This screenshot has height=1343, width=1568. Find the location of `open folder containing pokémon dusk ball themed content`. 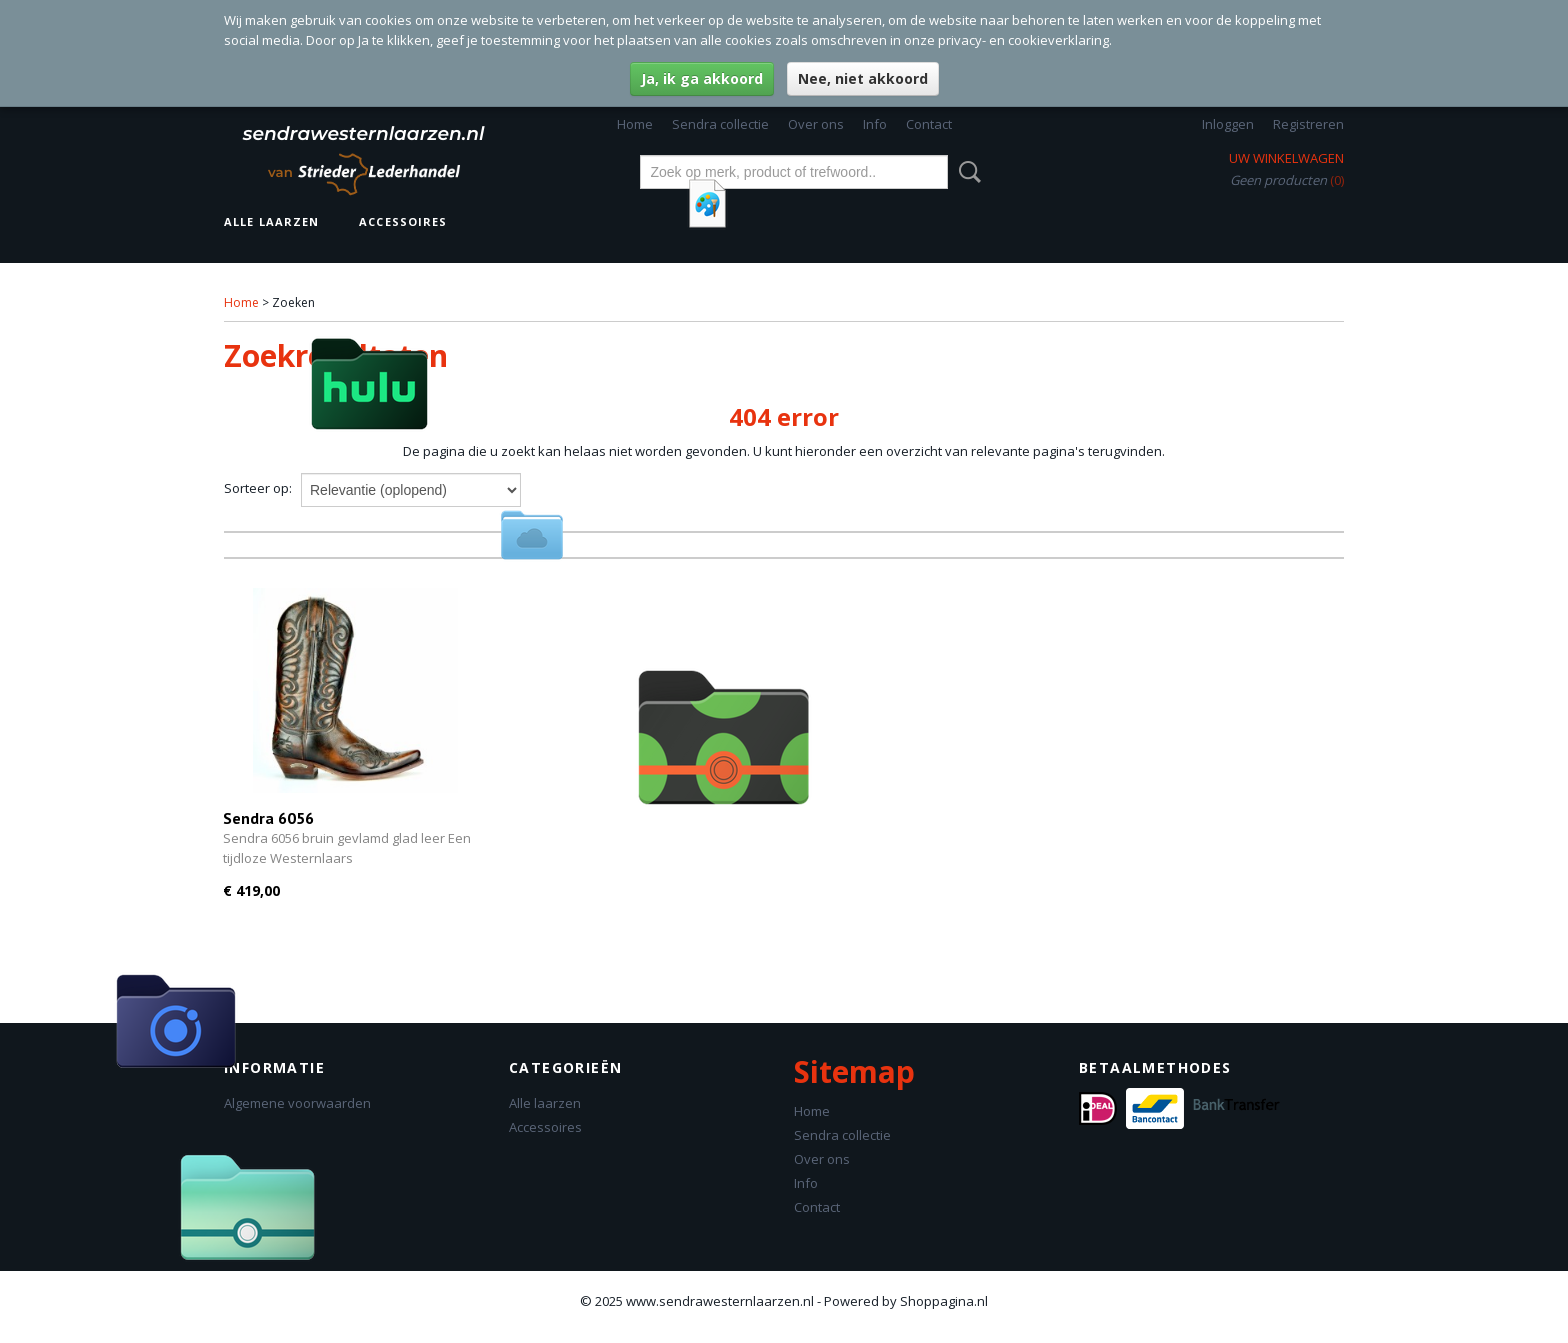

open folder containing pokémon dusk ball themed content is located at coordinates (723, 742).